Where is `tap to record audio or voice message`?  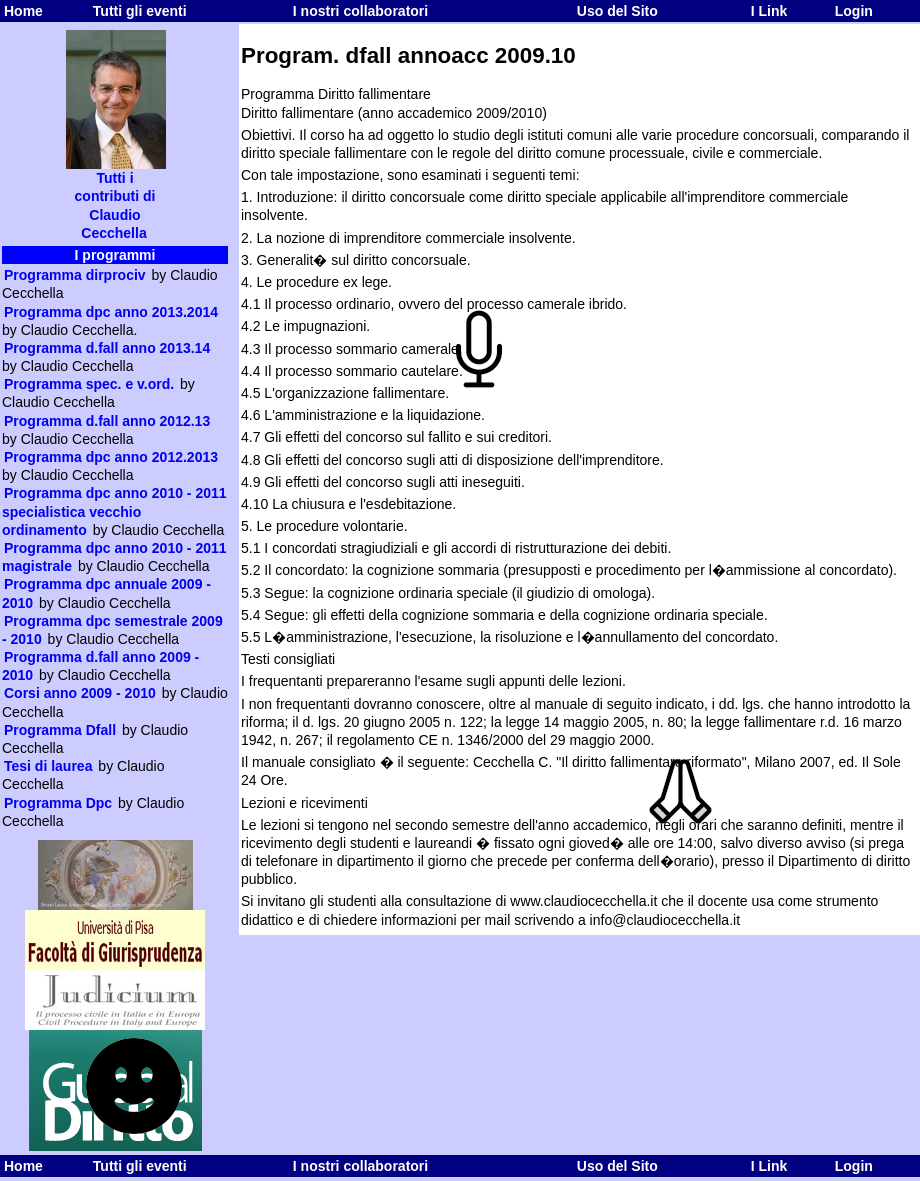 tap to record audio or voice message is located at coordinates (479, 349).